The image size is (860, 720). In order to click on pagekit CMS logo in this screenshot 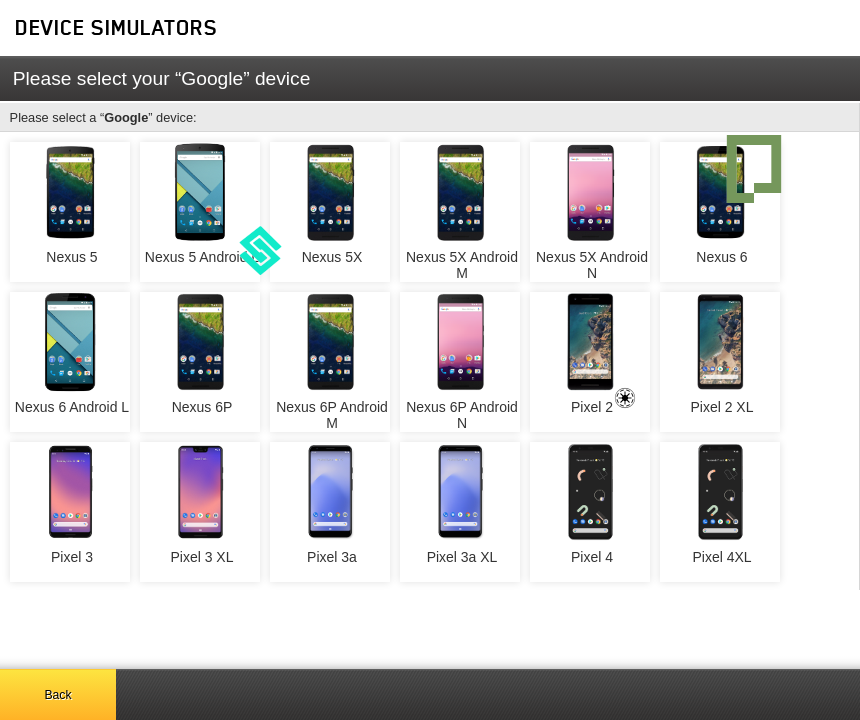, I will do `click(754, 169)`.